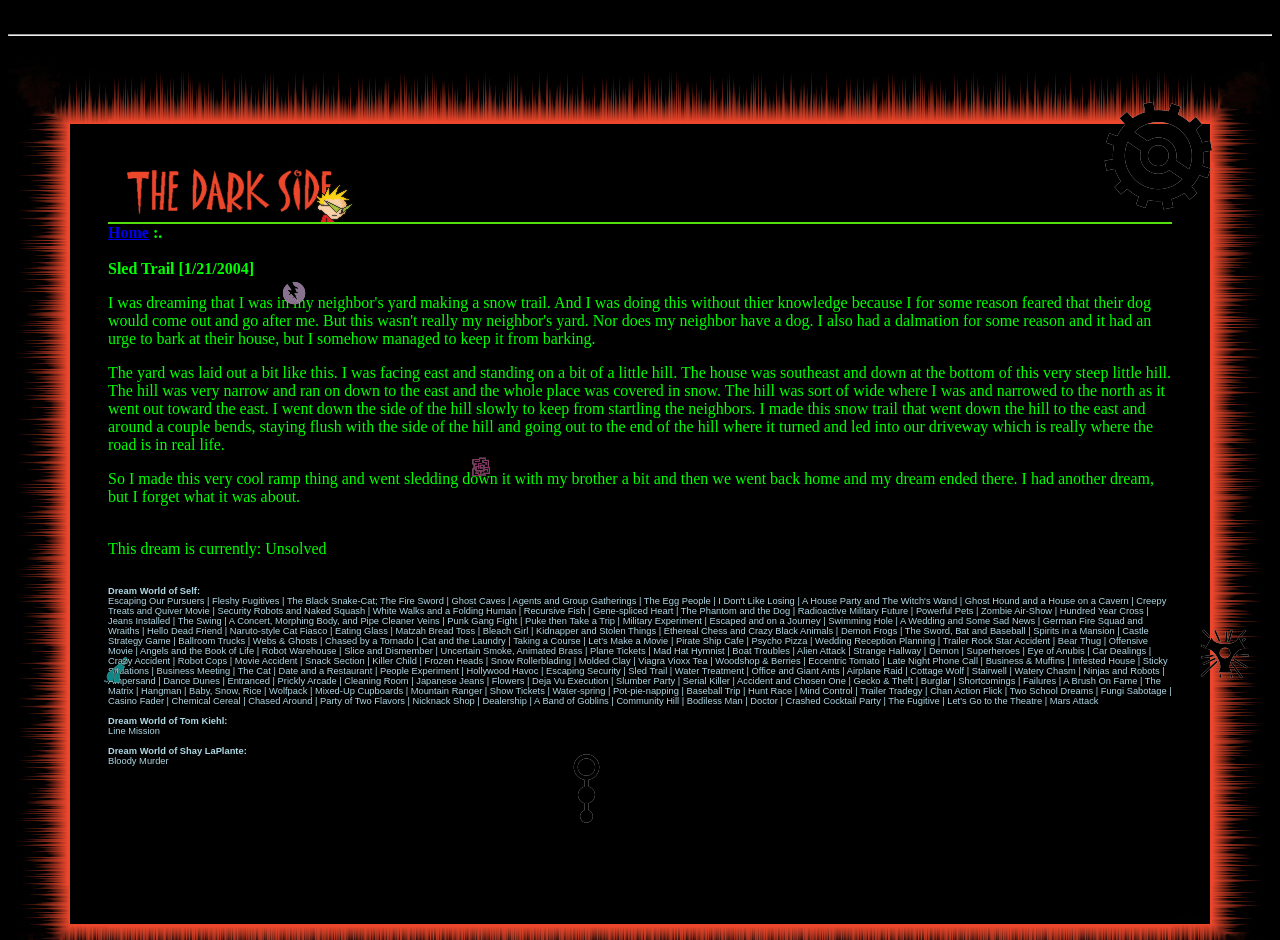  I want to click on indicates corrupted or damaged disc media, so click(294, 293).